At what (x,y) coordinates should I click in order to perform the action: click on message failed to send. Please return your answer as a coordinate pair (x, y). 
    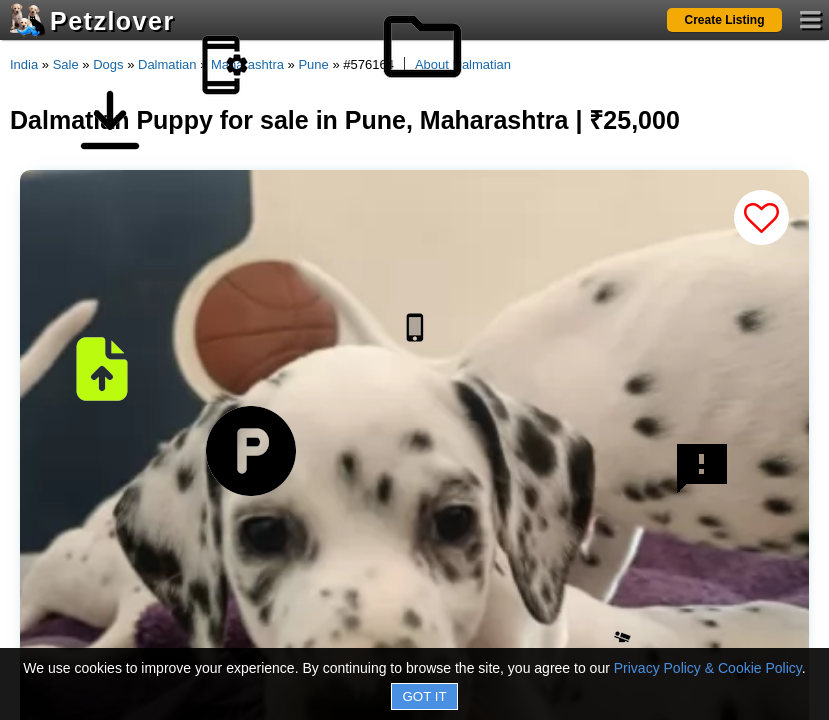
    Looking at the image, I should click on (702, 469).